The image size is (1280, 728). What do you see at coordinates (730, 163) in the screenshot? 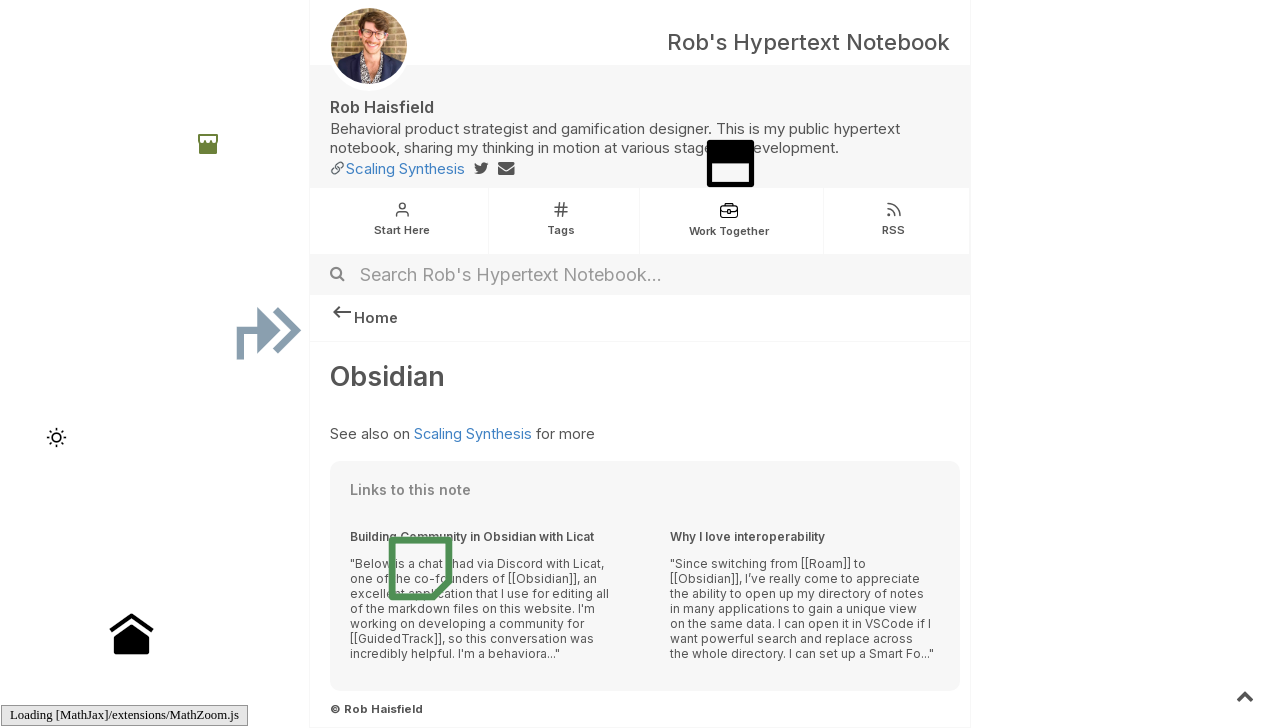
I see `switch to row layout view` at bounding box center [730, 163].